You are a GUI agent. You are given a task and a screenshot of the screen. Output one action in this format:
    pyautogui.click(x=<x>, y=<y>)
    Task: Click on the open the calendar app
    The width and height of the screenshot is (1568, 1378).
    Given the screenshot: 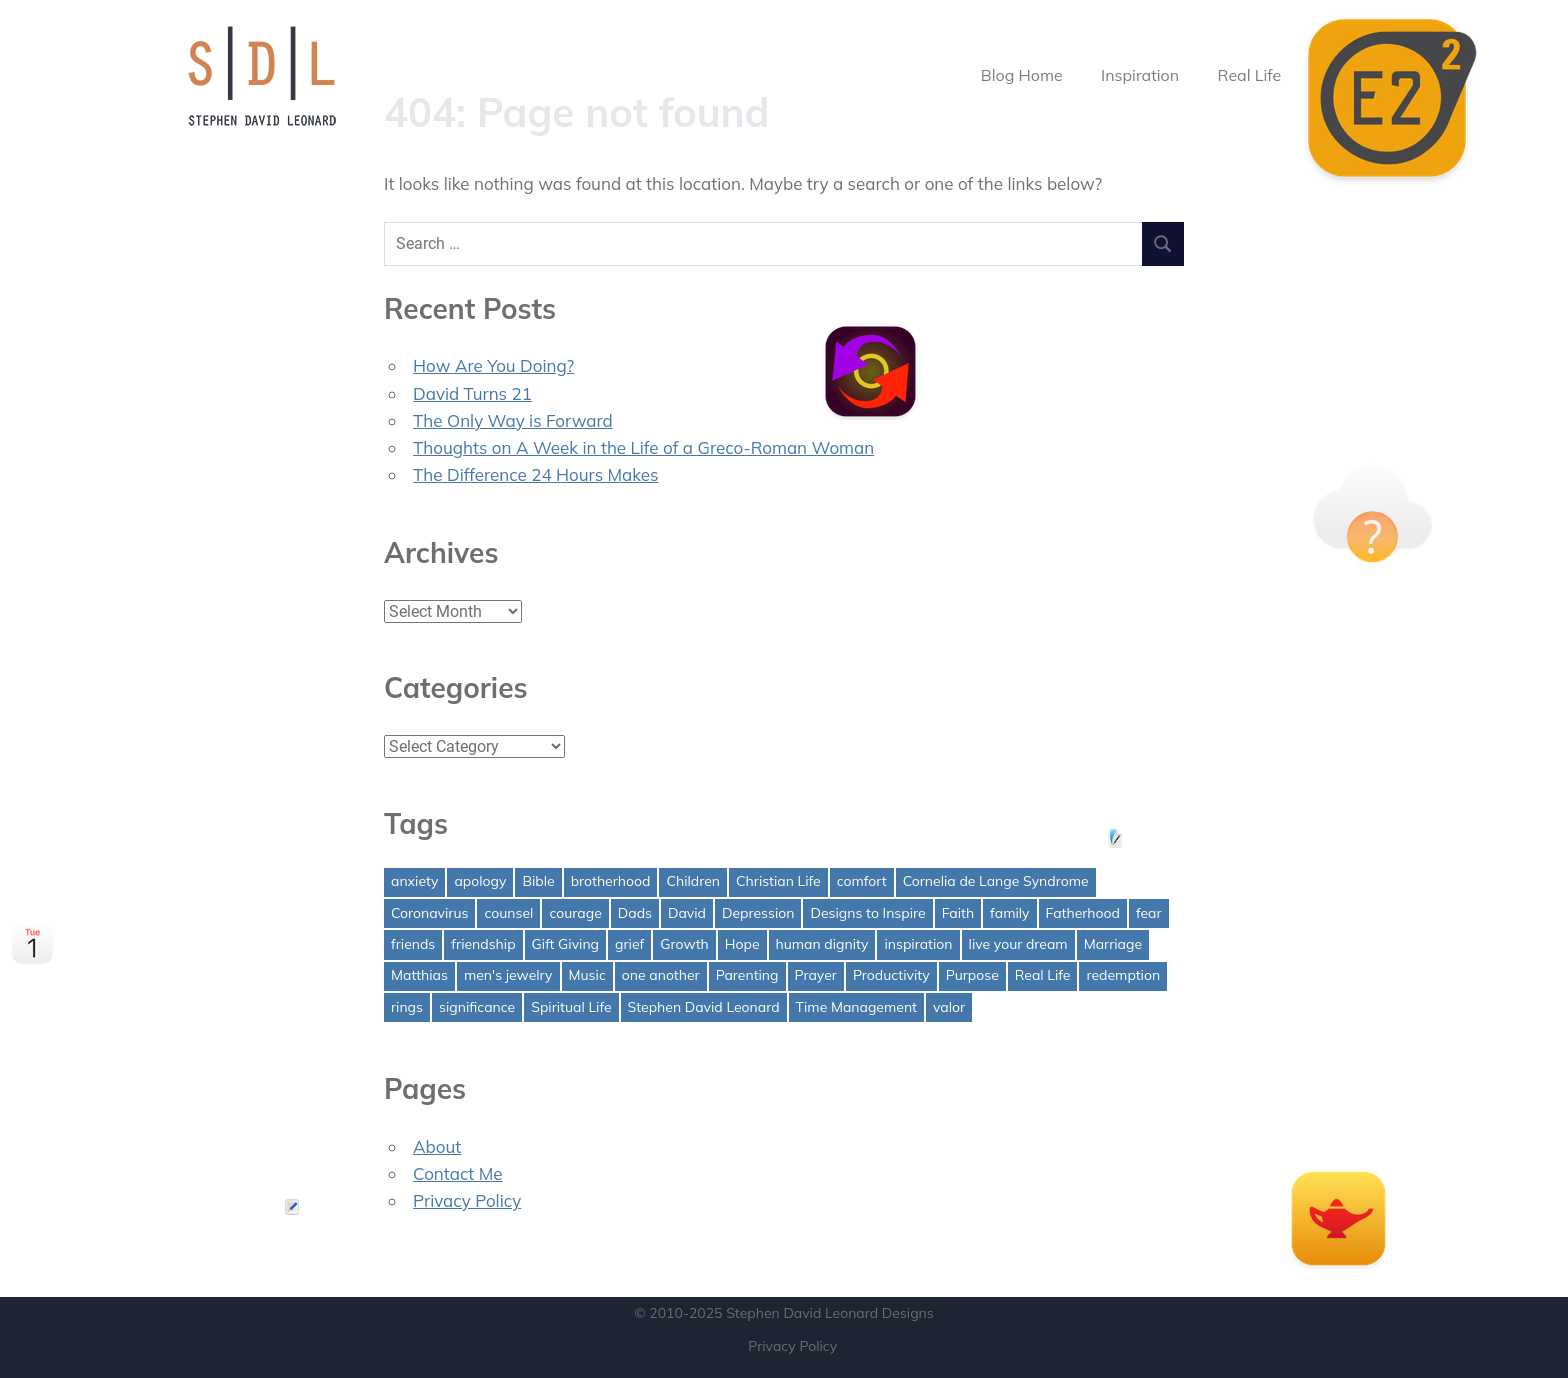 What is the action you would take?
    pyautogui.click(x=32, y=943)
    